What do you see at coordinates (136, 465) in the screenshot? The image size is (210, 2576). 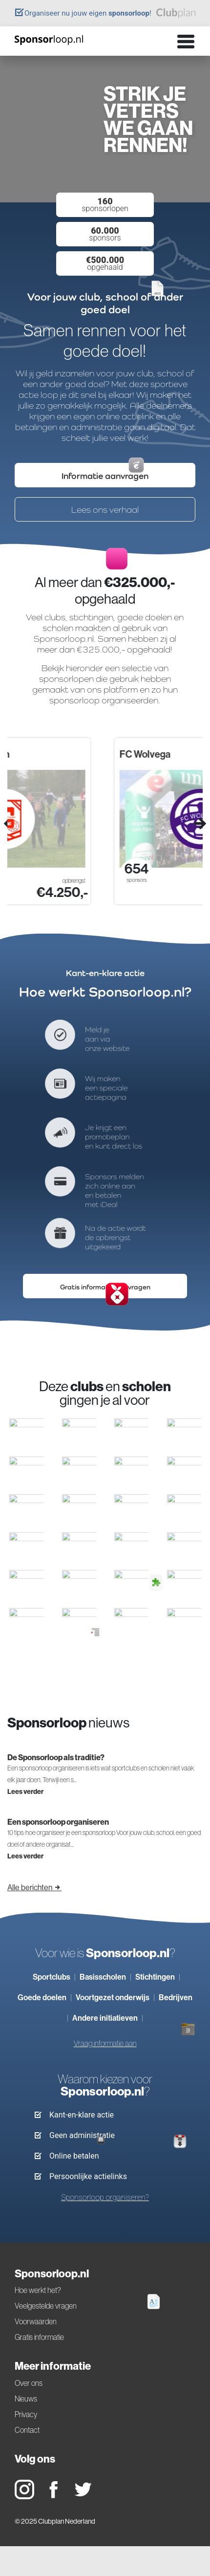 I see `access GNOME desktop configuration settings` at bounding box center [136, 465].